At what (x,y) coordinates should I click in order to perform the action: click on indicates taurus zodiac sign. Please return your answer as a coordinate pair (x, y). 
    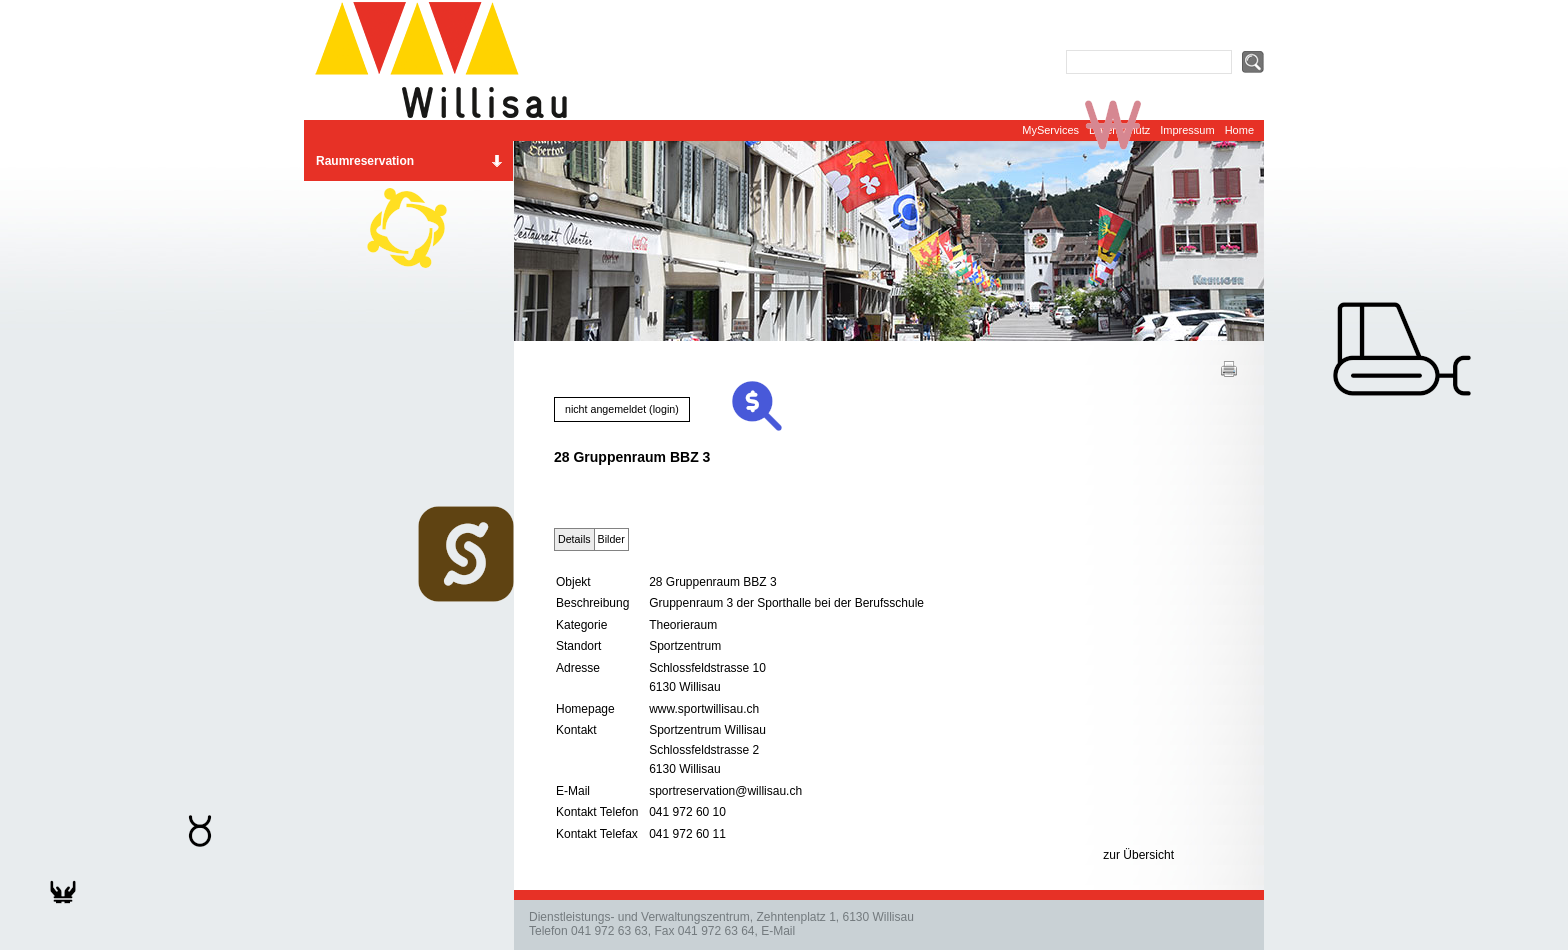
    Looking at the image, I should click on (200, 831).